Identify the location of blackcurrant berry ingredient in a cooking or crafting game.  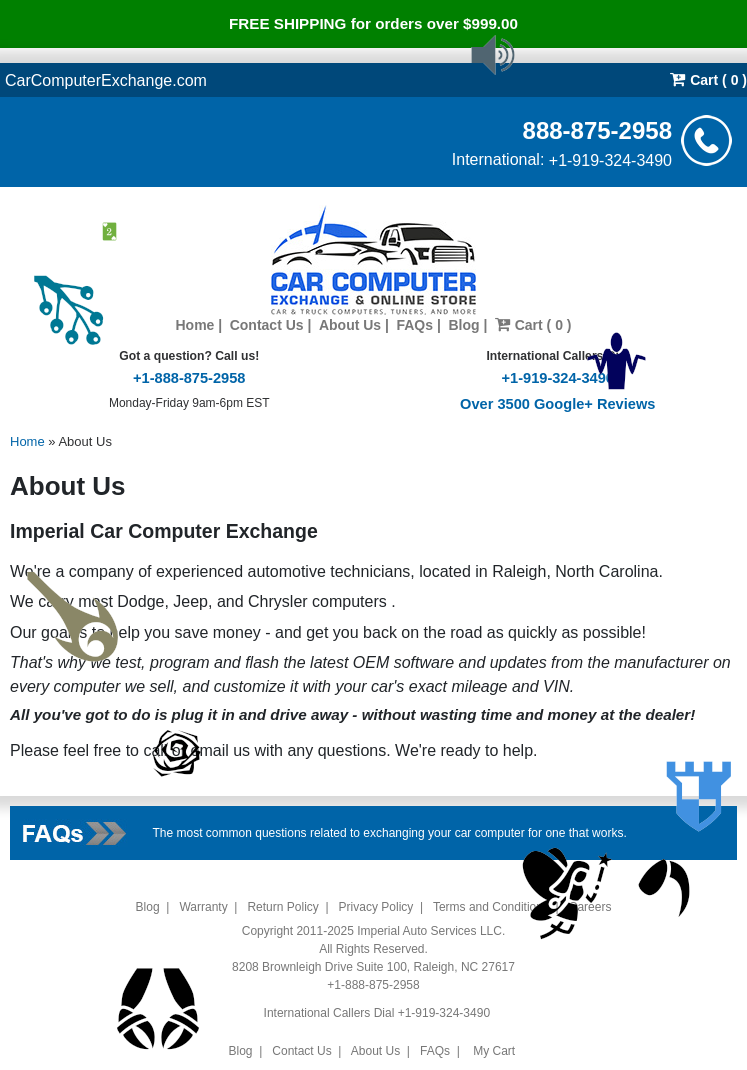
(68, 310).